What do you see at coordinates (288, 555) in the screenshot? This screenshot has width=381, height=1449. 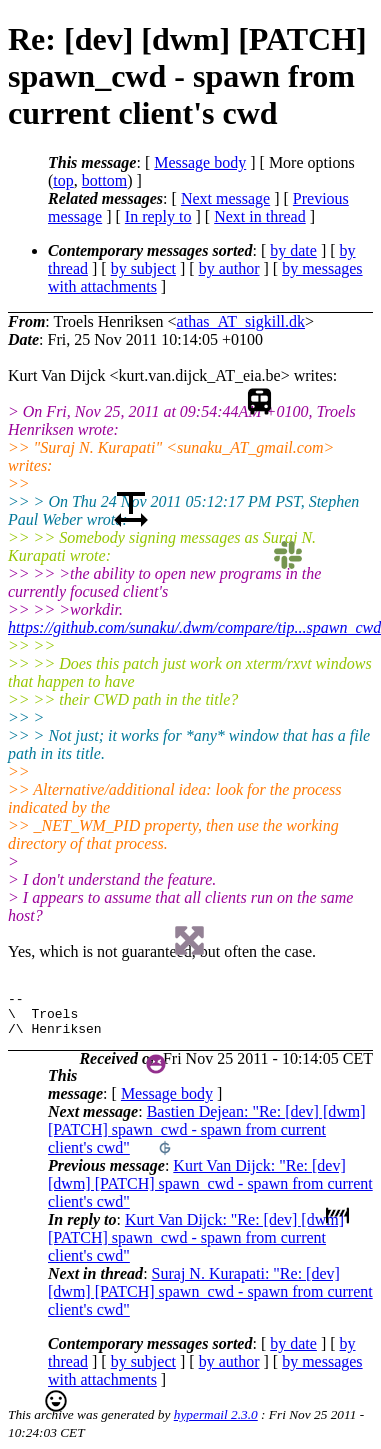 I see `open Slack messaging app` at bounding box center [288, 555].